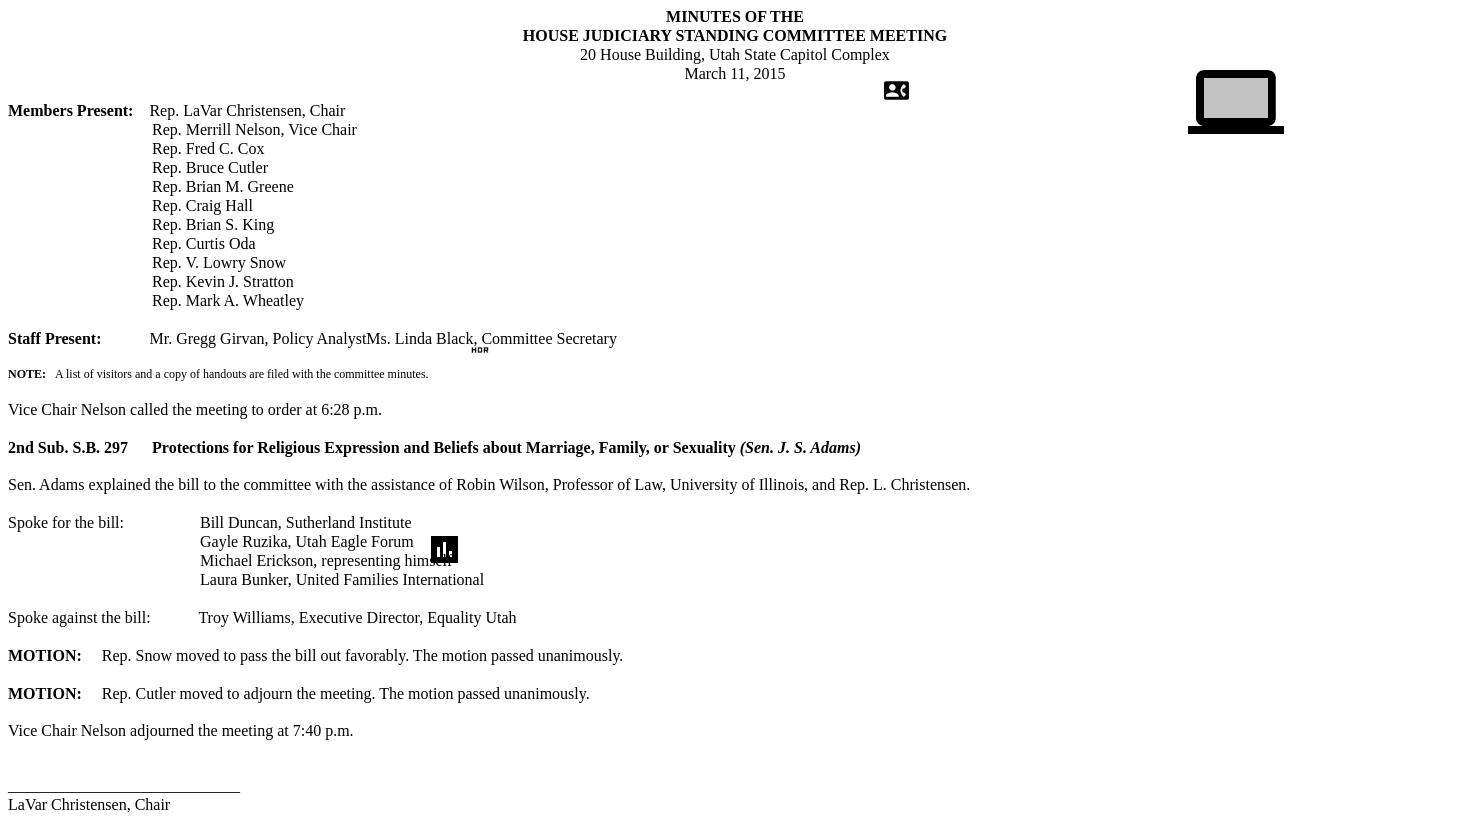  I want to click on enable HDR mode for photos, so click(480, 350).